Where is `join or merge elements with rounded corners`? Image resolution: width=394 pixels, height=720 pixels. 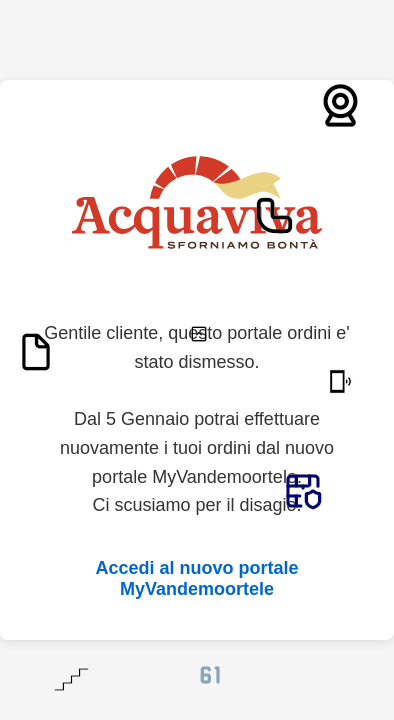 join or merge elements with rounded corners is located at coordinates (274, 215).